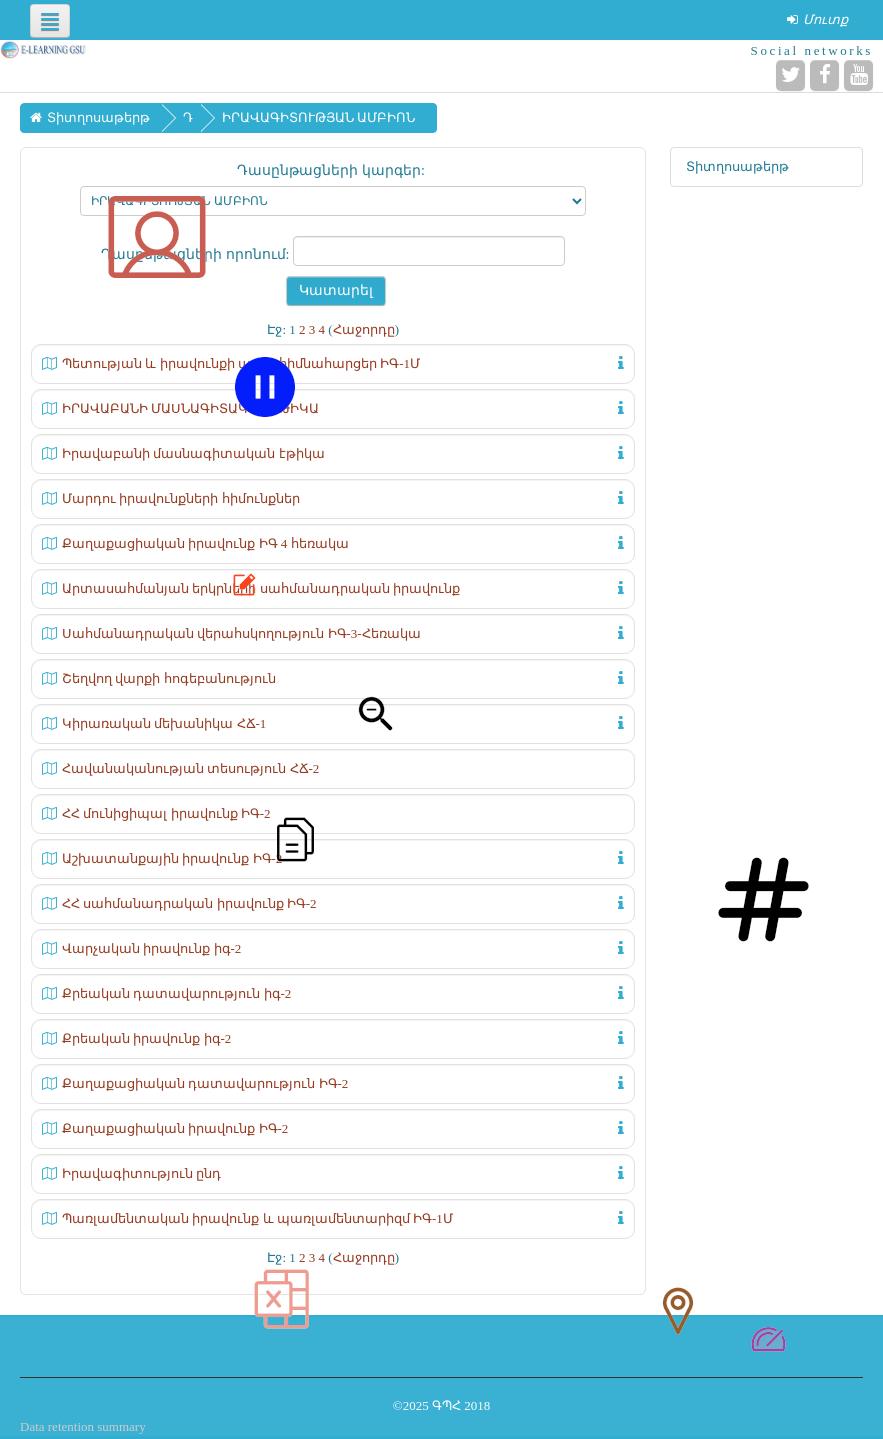  I want to click on view or add hashtags, so click(763, 899).